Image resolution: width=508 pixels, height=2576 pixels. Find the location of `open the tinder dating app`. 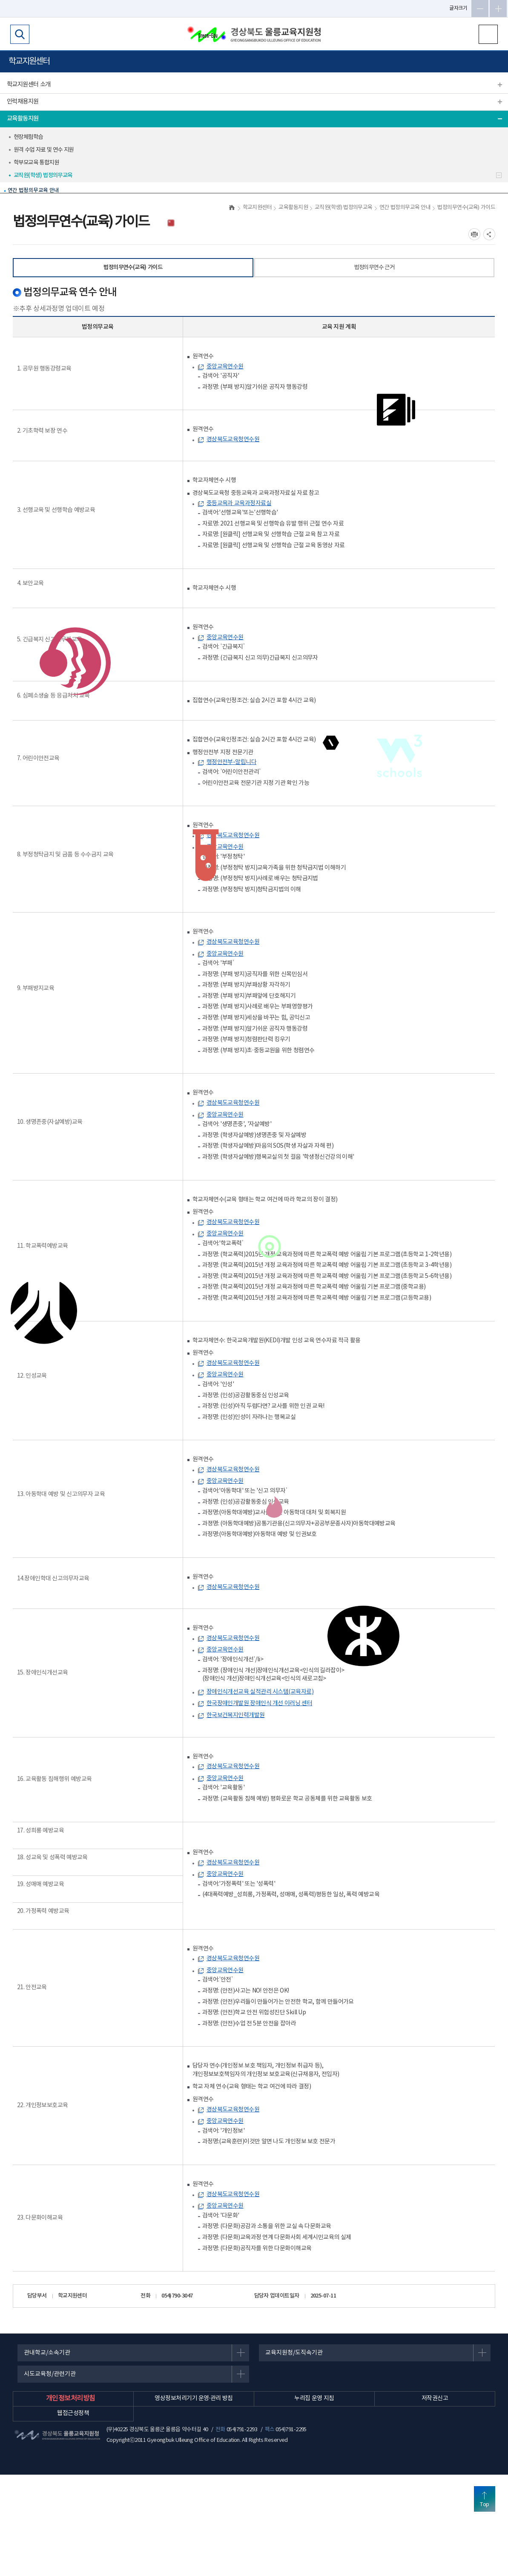

open the tinder dating app is located at coordinates (274, 1507).